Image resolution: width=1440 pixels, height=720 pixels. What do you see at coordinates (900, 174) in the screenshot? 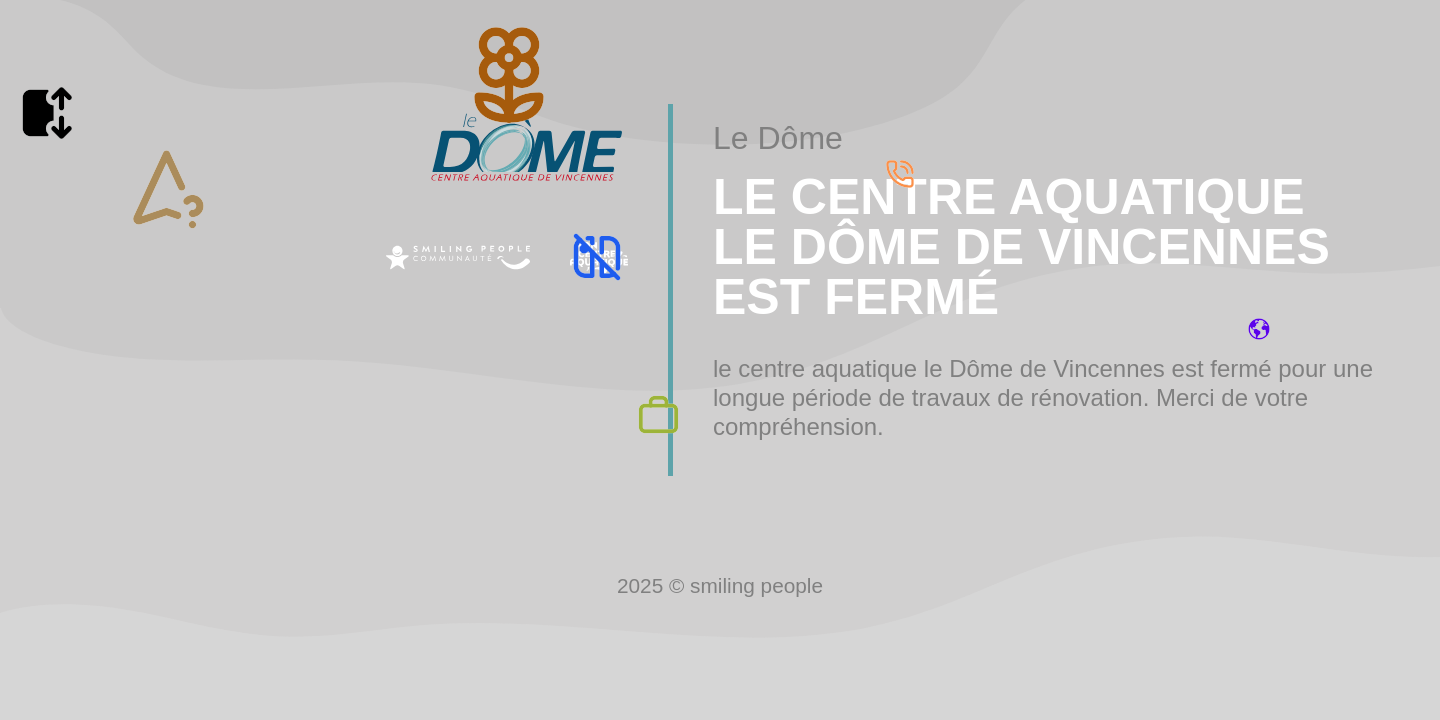
I see `make a phone call` at bounding box center [900, 174].